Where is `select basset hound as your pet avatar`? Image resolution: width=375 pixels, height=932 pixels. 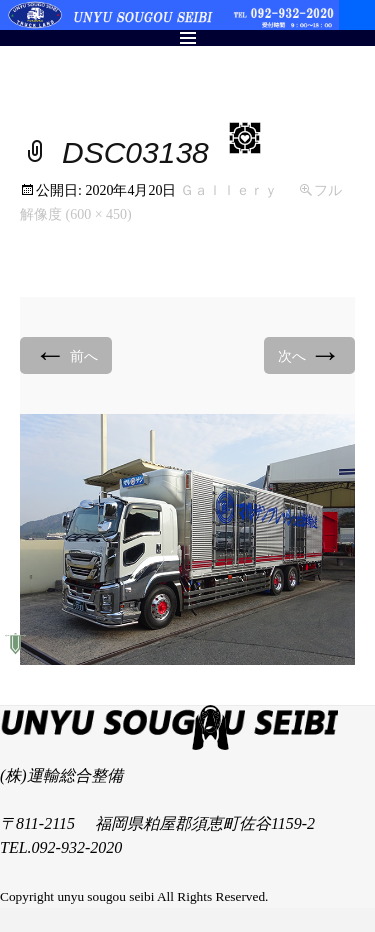 select basset hound as your pet avatar is located at coordinates (210, 727).